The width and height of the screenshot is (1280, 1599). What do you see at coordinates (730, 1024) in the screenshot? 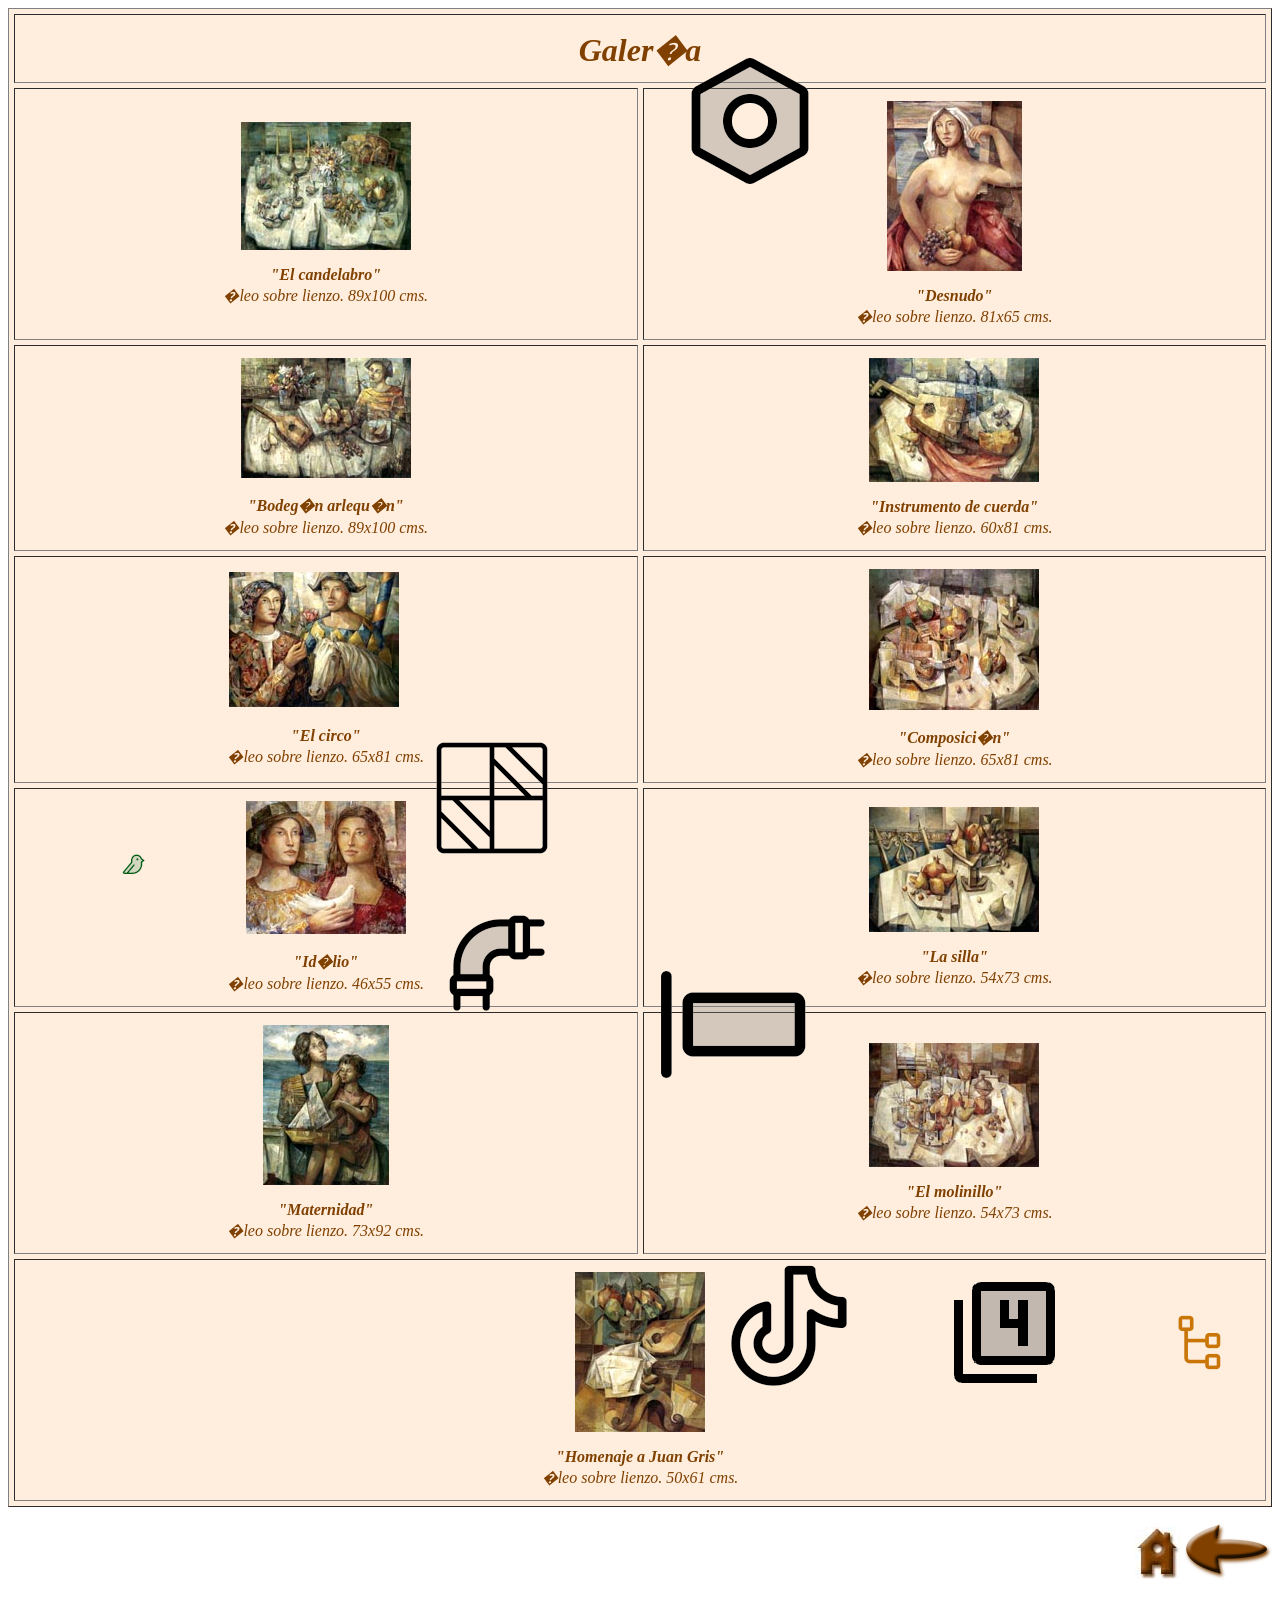
I see `align content to the left edge` at bounding box center [730, 1024].